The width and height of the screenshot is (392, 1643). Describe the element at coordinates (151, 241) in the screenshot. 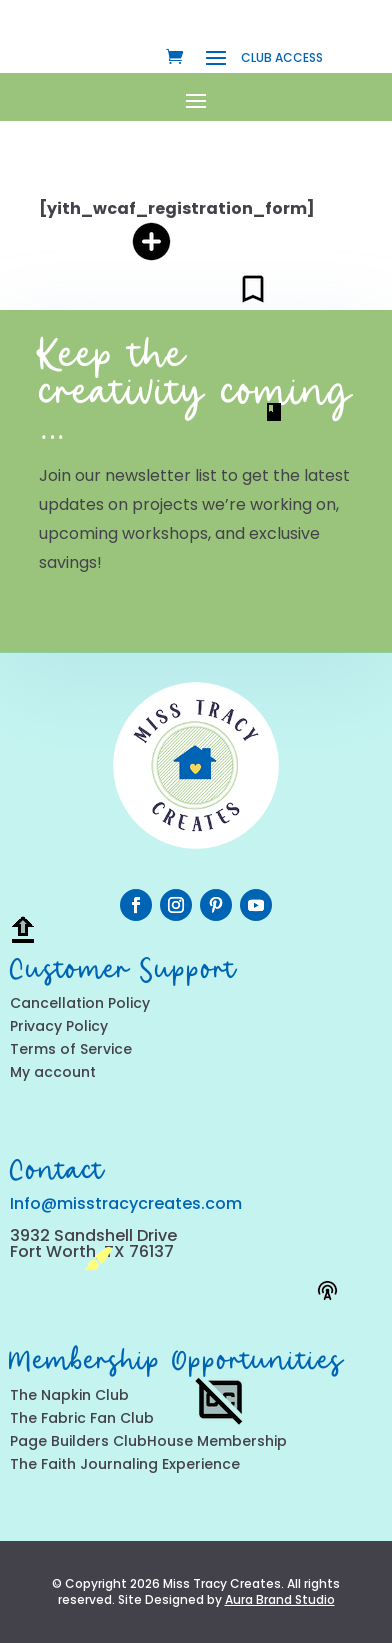

I see `add a new item` at that location.